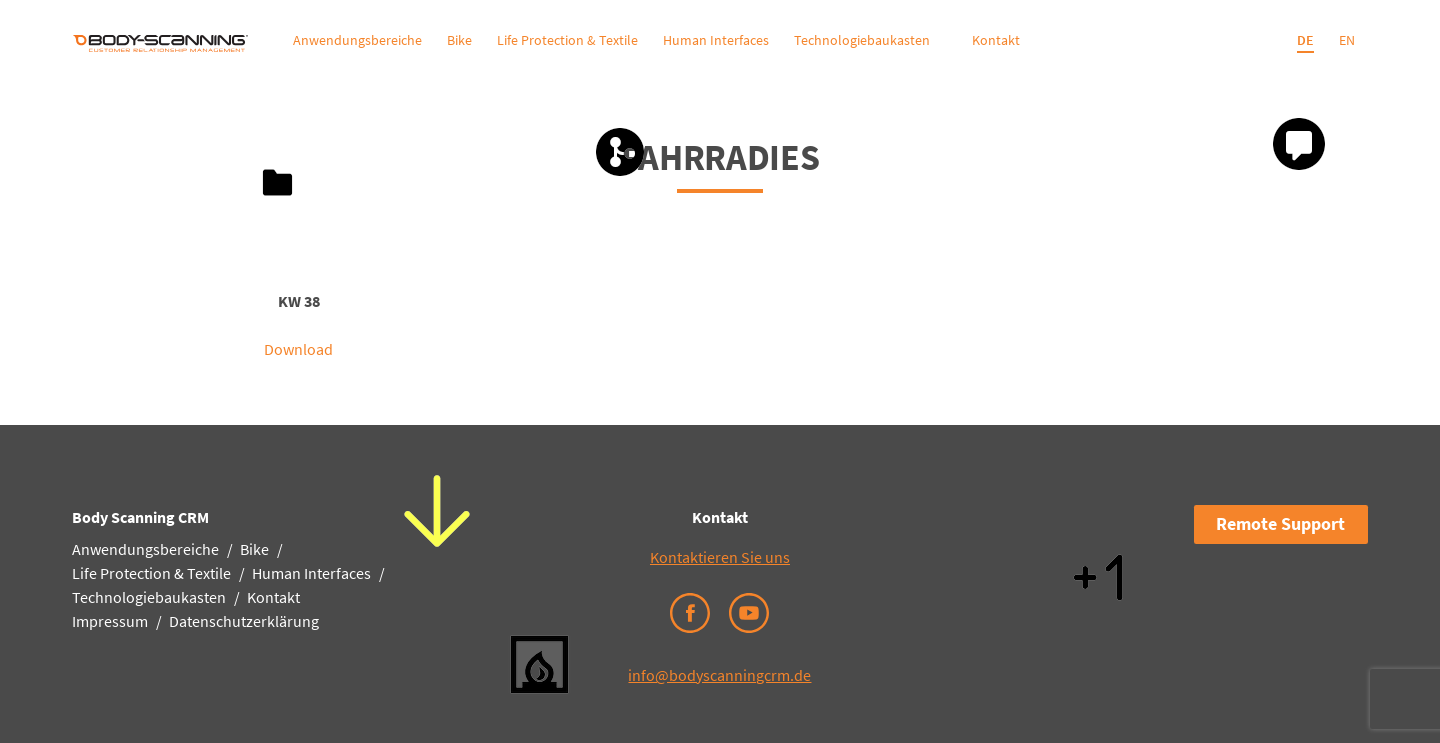 The height and width of the screenshot is (743, 1440). What do you see at coordinates (620, 152) in the screenshot?
I see `indicates a merged pull request in your activity feed` at bounding box center [620, 152].